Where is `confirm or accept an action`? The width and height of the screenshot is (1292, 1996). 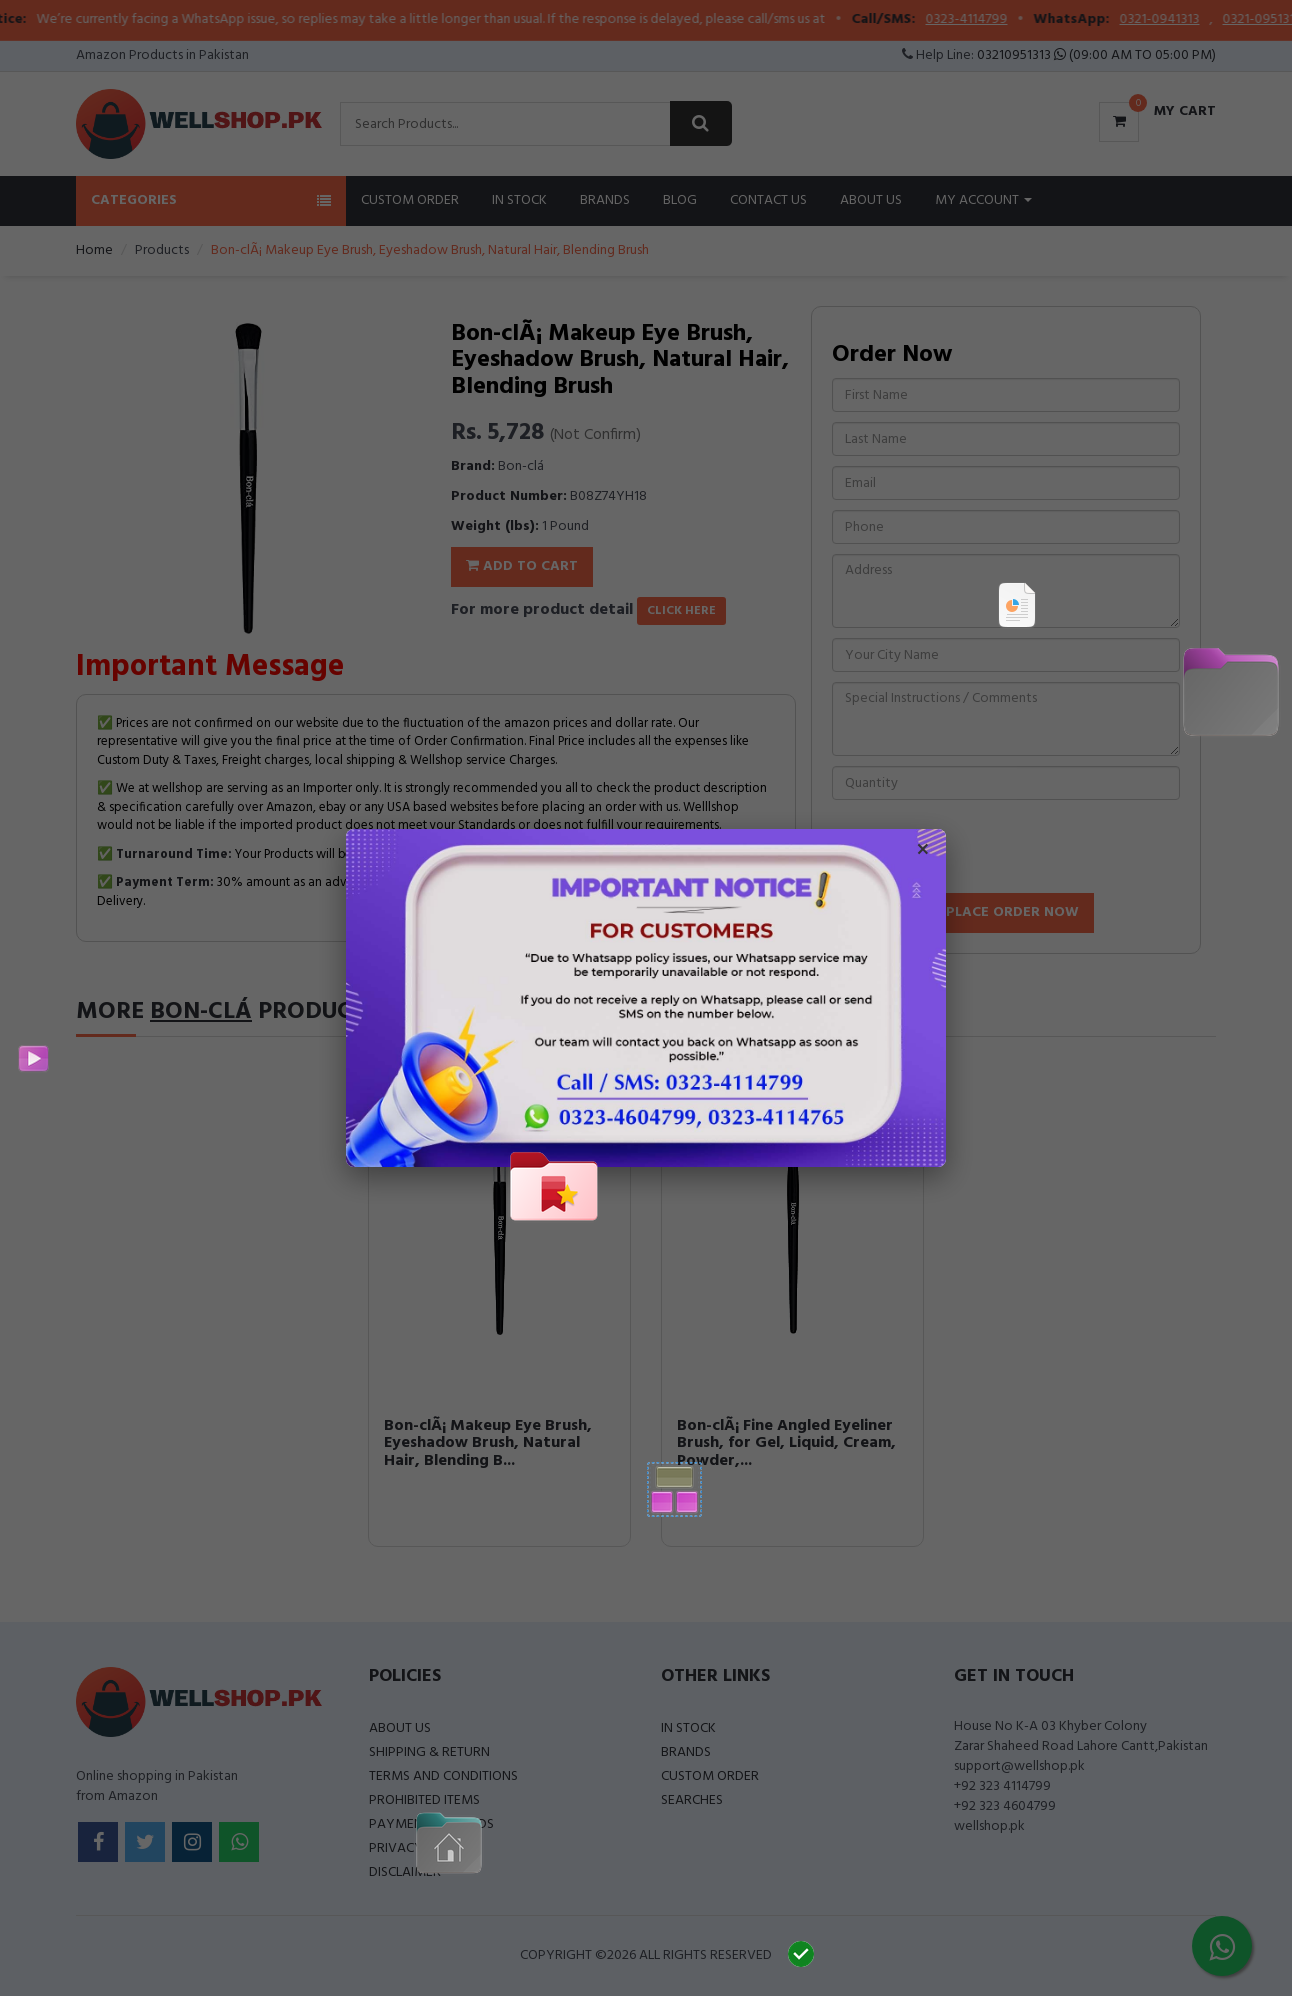
confirm or accept an action is located at coordinates (801, 1954).